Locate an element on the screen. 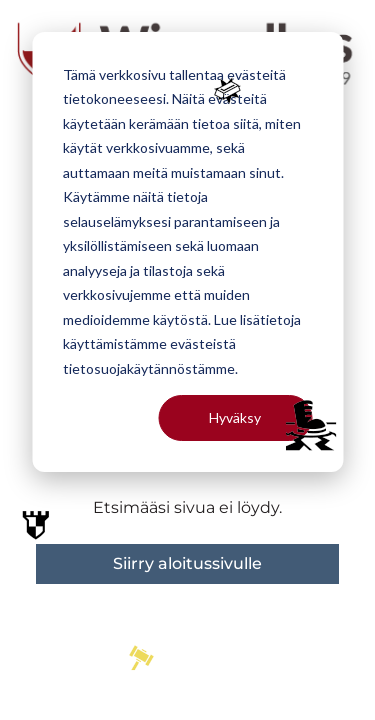  activate shield or defense mode is located at coordinates (35, 525).